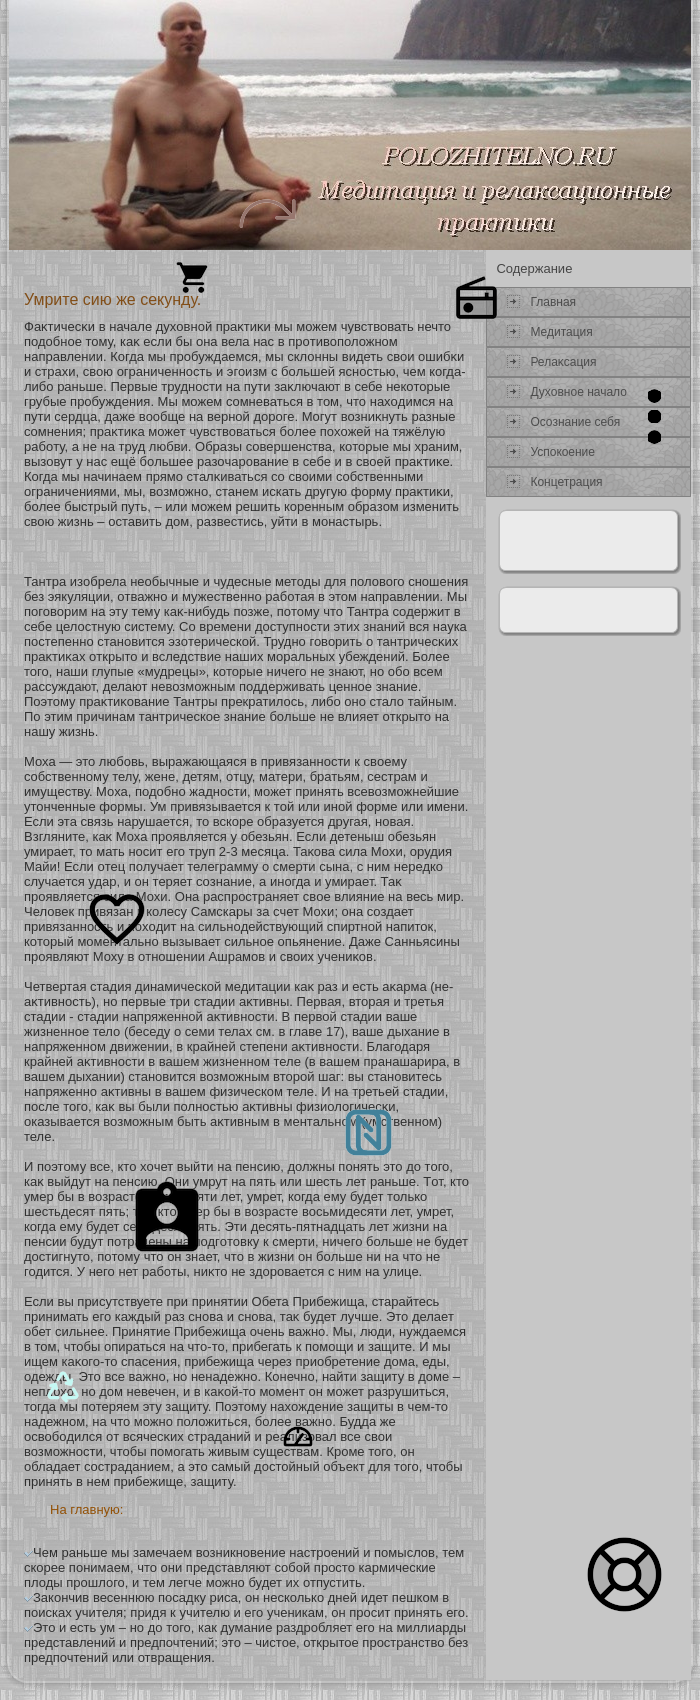 Image resolution: width=700 pixels, height=1700 pixels. I want to click on open additional options menu, so click(654, 416).